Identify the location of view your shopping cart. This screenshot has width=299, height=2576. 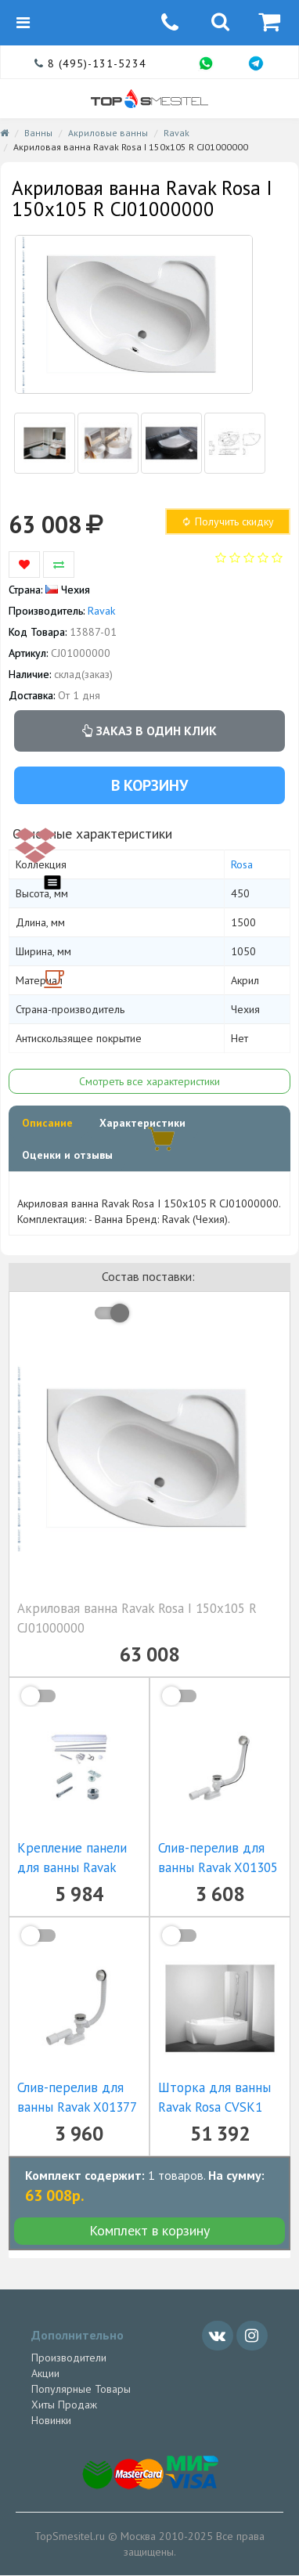
(161, 1138).